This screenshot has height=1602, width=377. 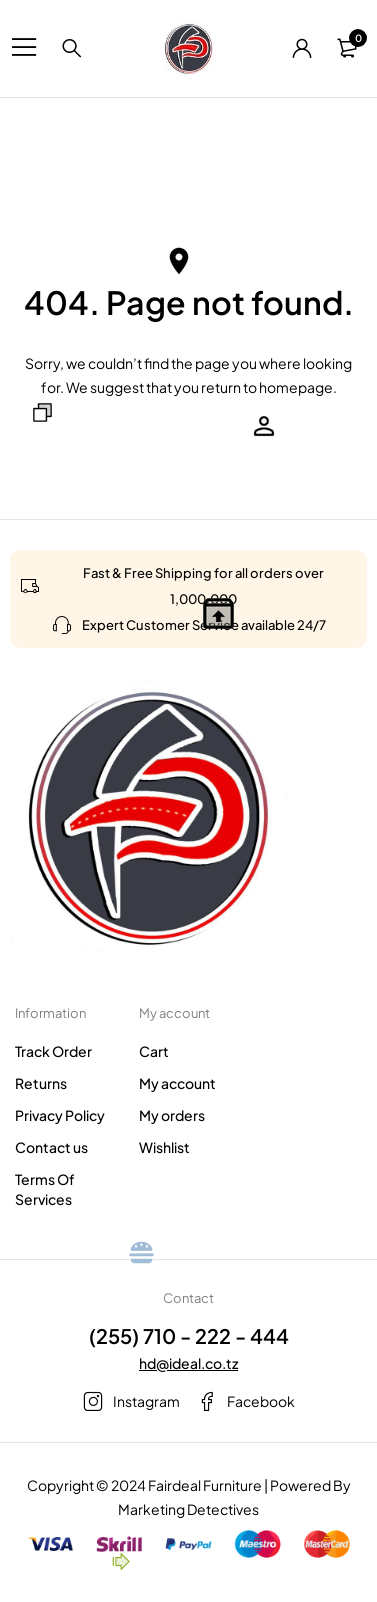 I want to click on access food or restaurant options, so click(x=141, y=1252).